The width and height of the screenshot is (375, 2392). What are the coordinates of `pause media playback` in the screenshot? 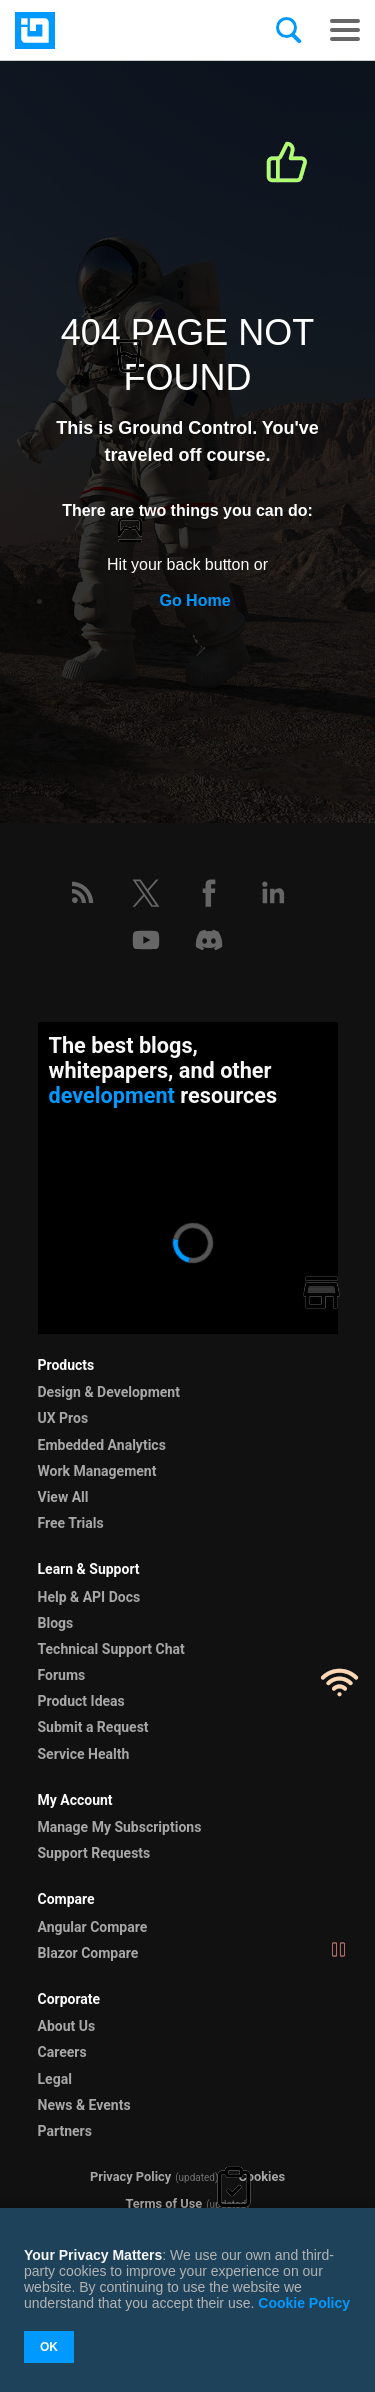 It's located at (338, 1949).